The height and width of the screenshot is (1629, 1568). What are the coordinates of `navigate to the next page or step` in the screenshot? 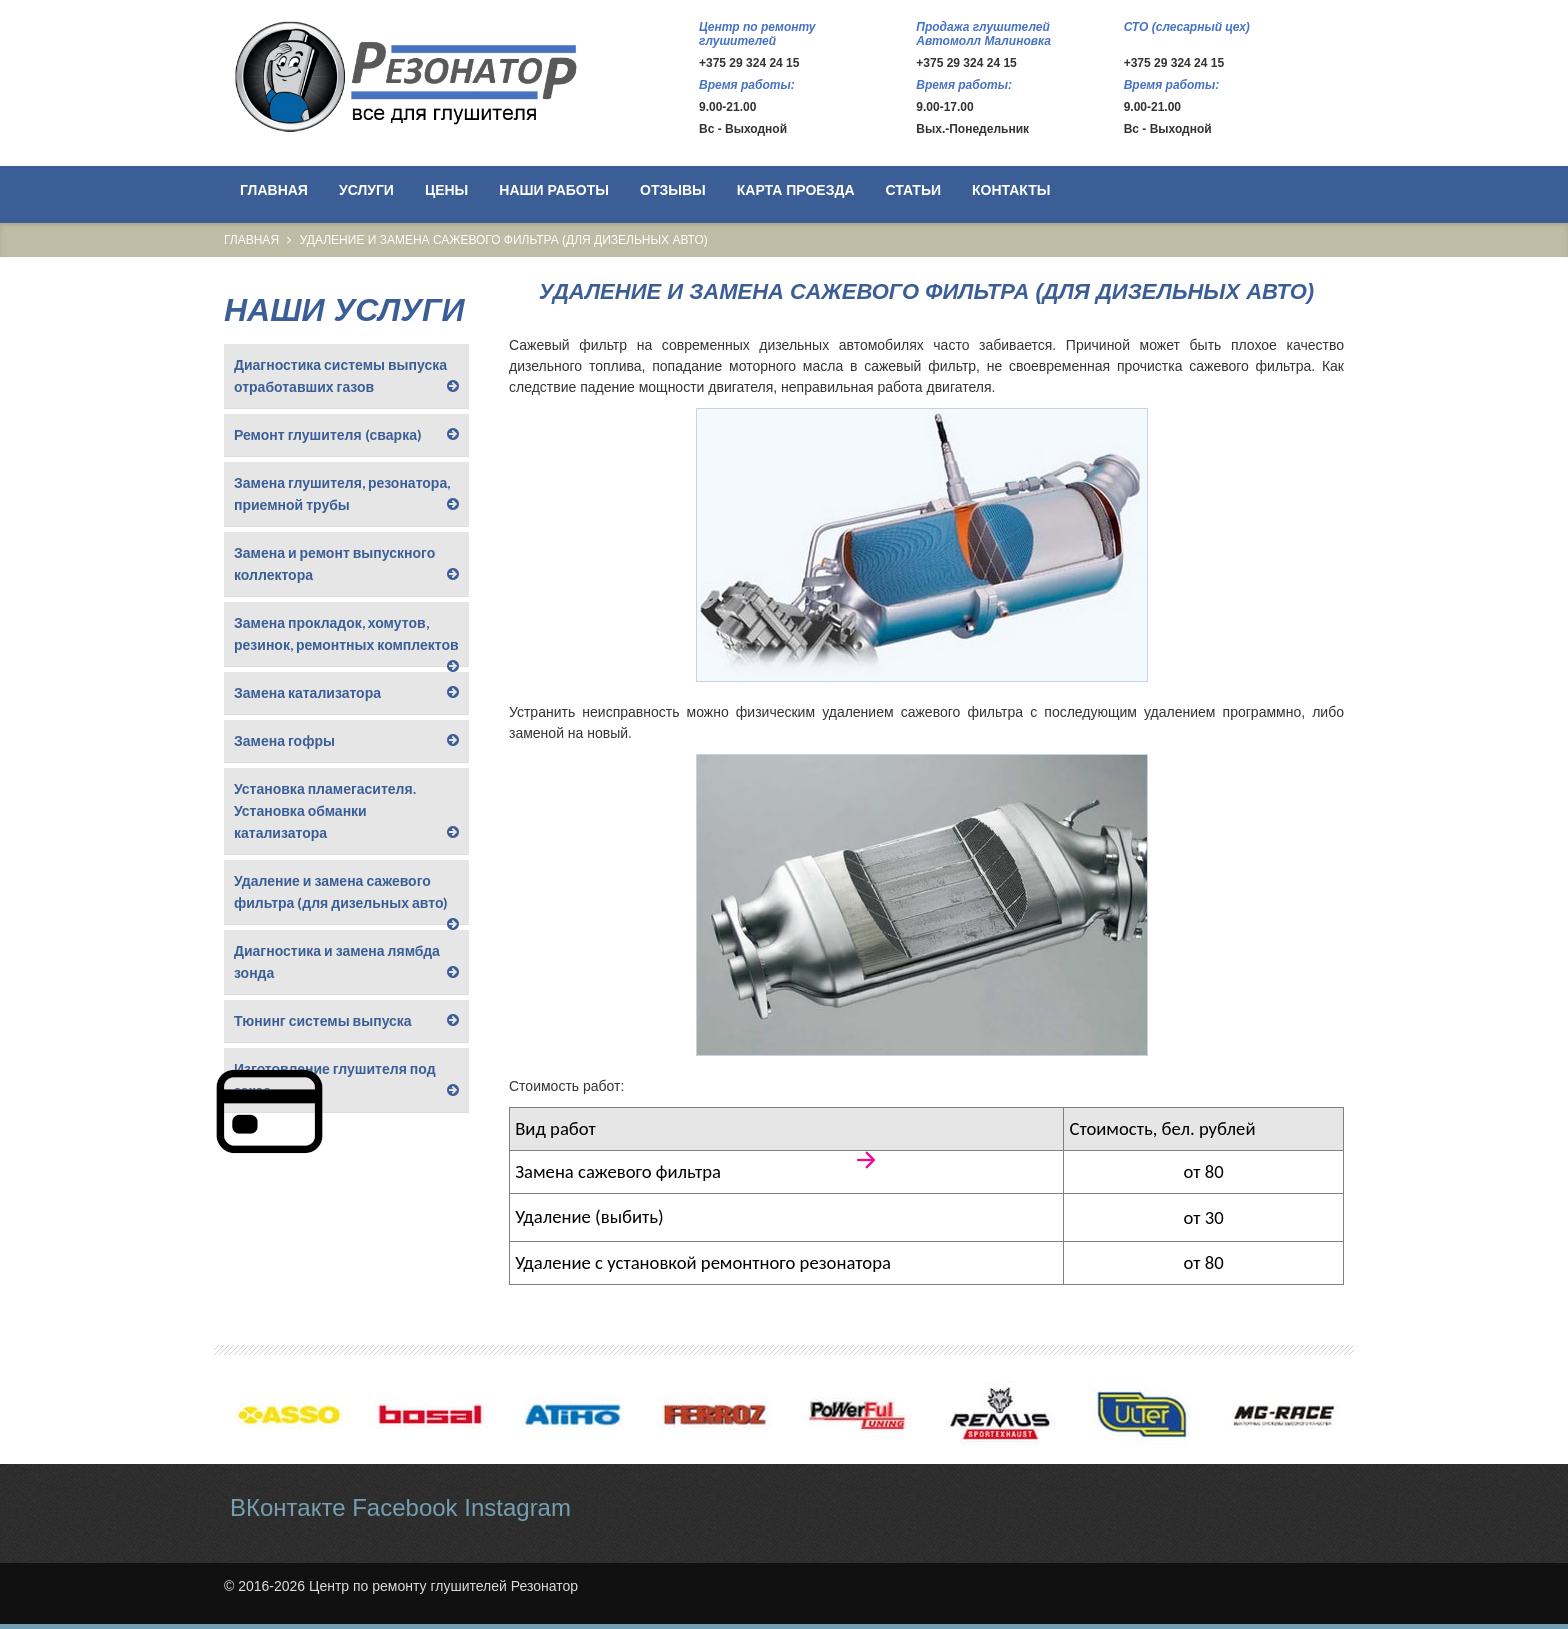 It's located at (866, 1160).